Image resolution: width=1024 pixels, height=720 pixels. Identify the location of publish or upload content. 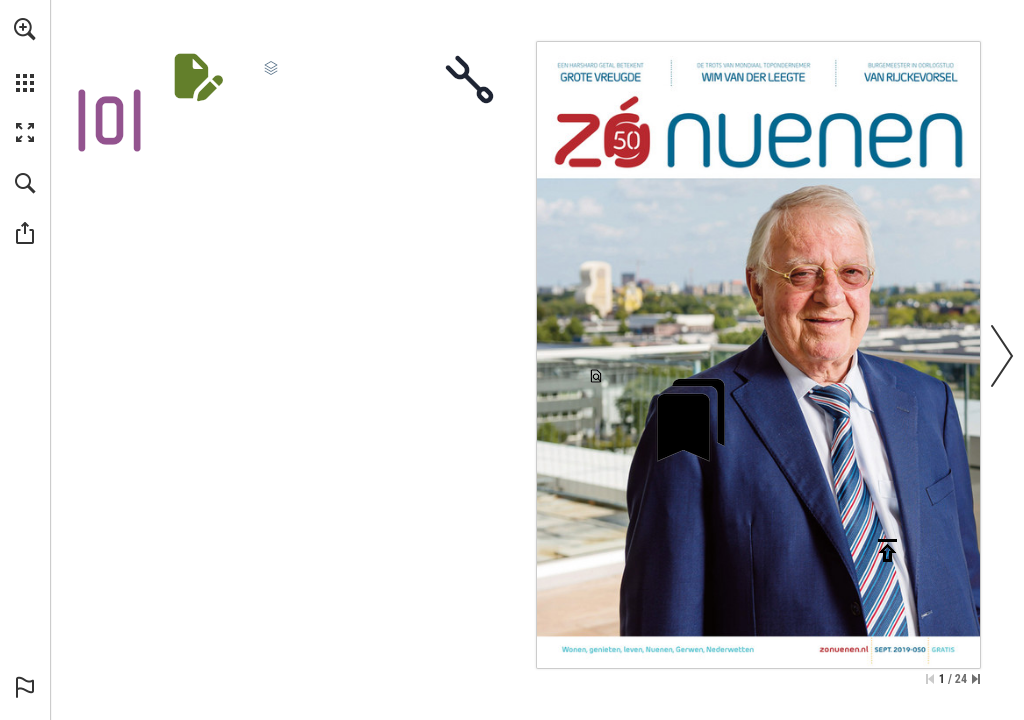
(887, 550).